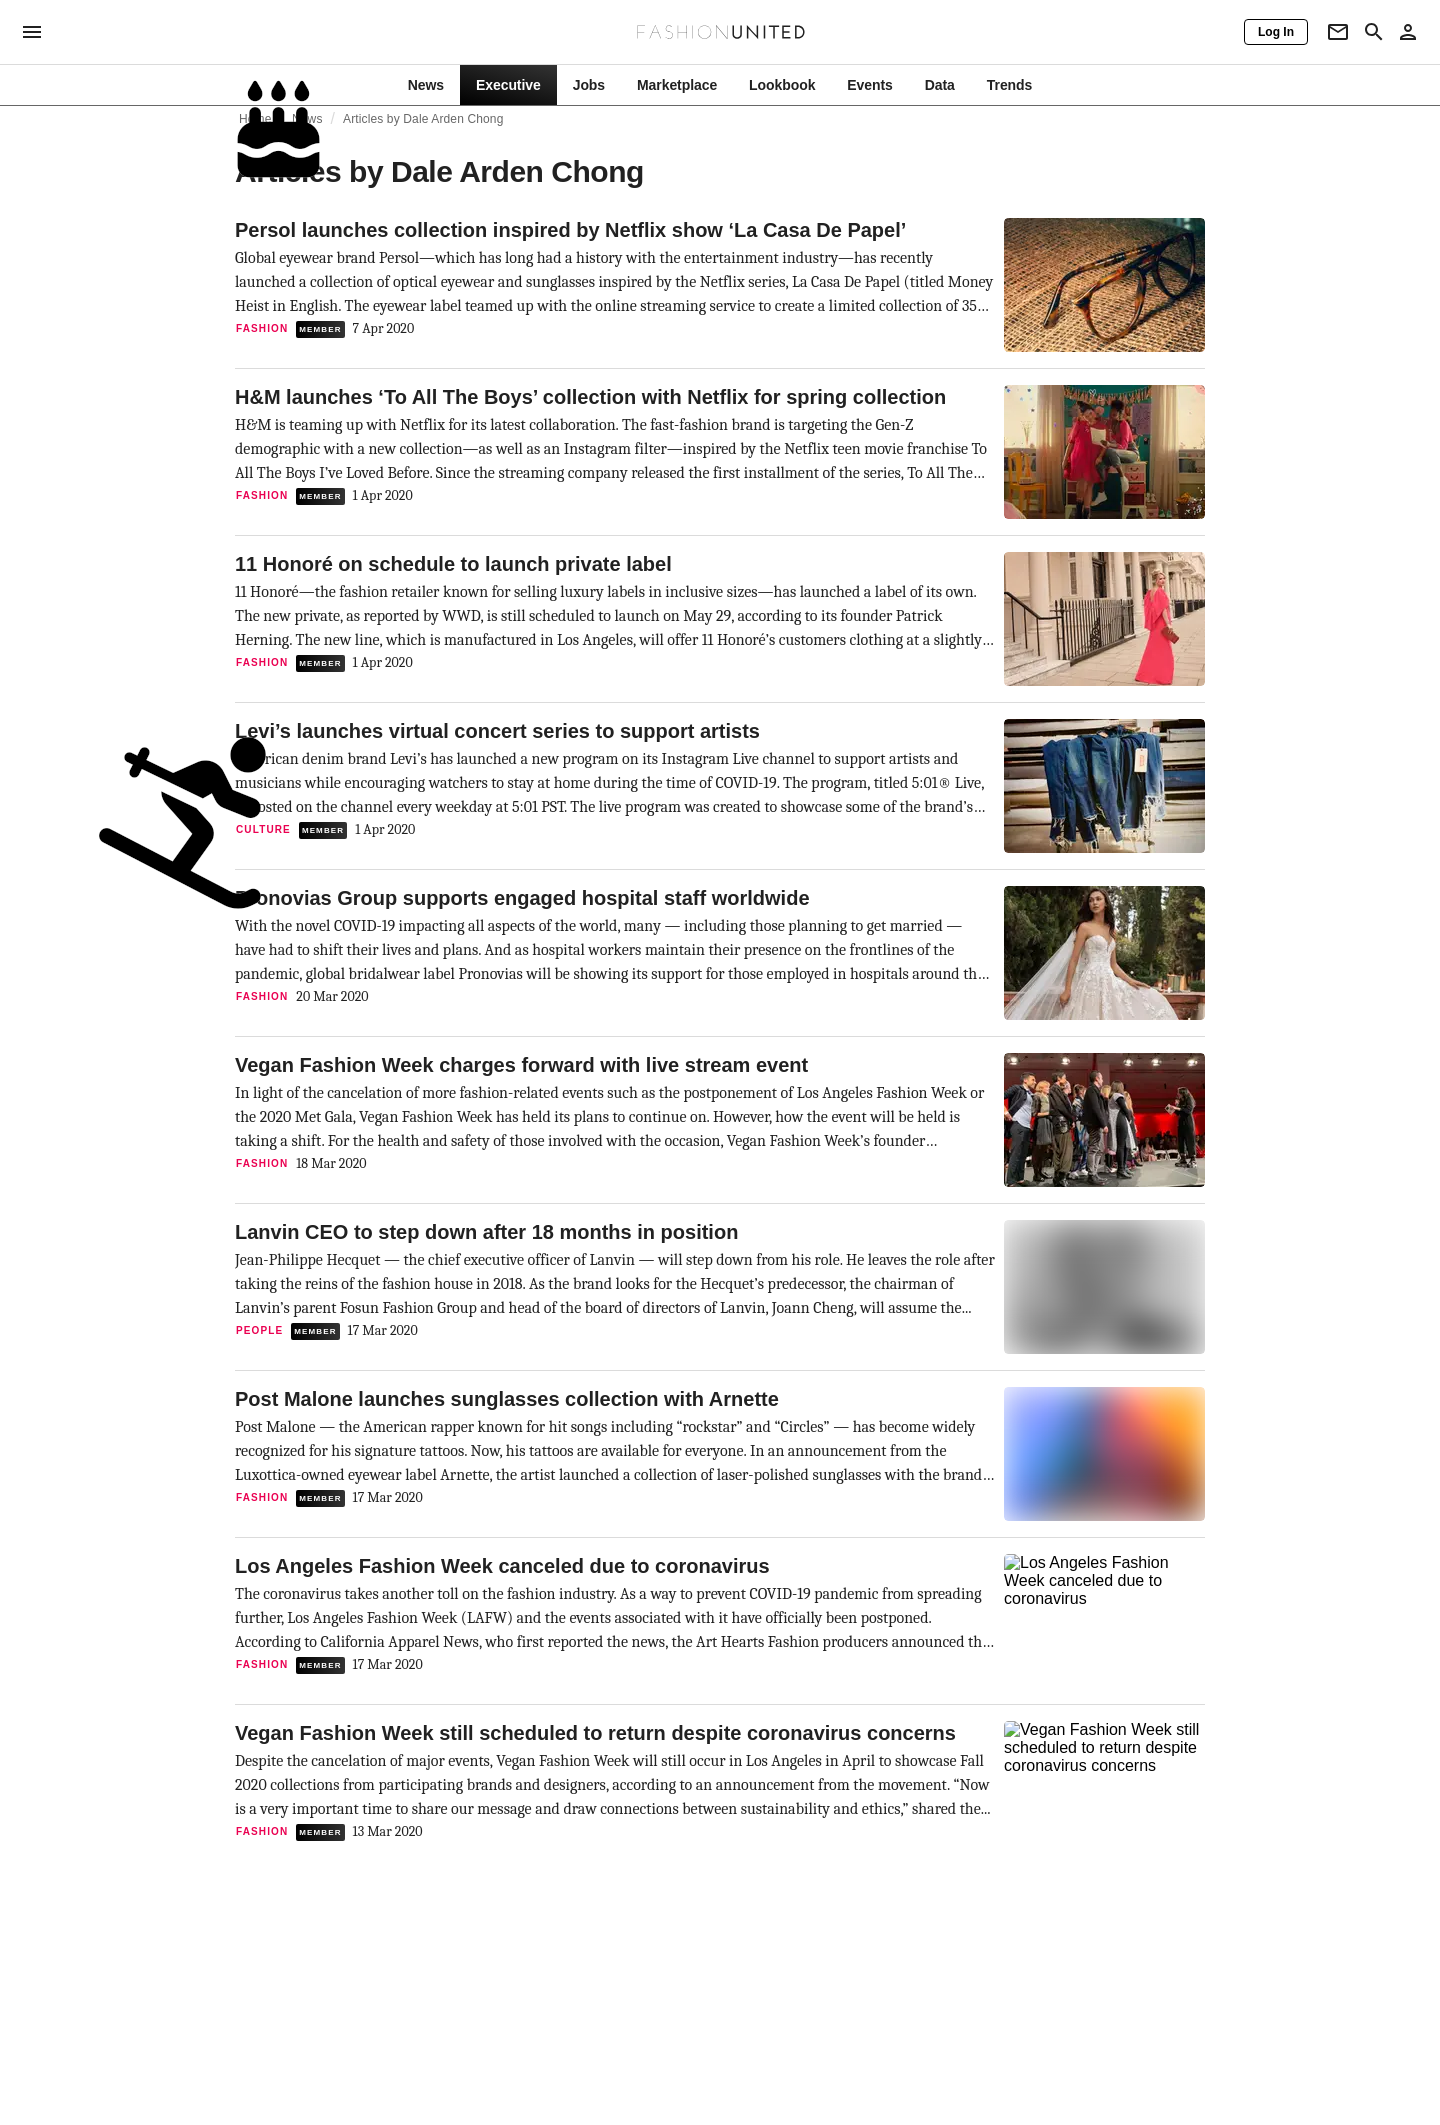 The image size is (1440, 2125). Describe the element at coordinates (190, 818) in the screenshot. I see `access skiing or winter sports information` at that location.